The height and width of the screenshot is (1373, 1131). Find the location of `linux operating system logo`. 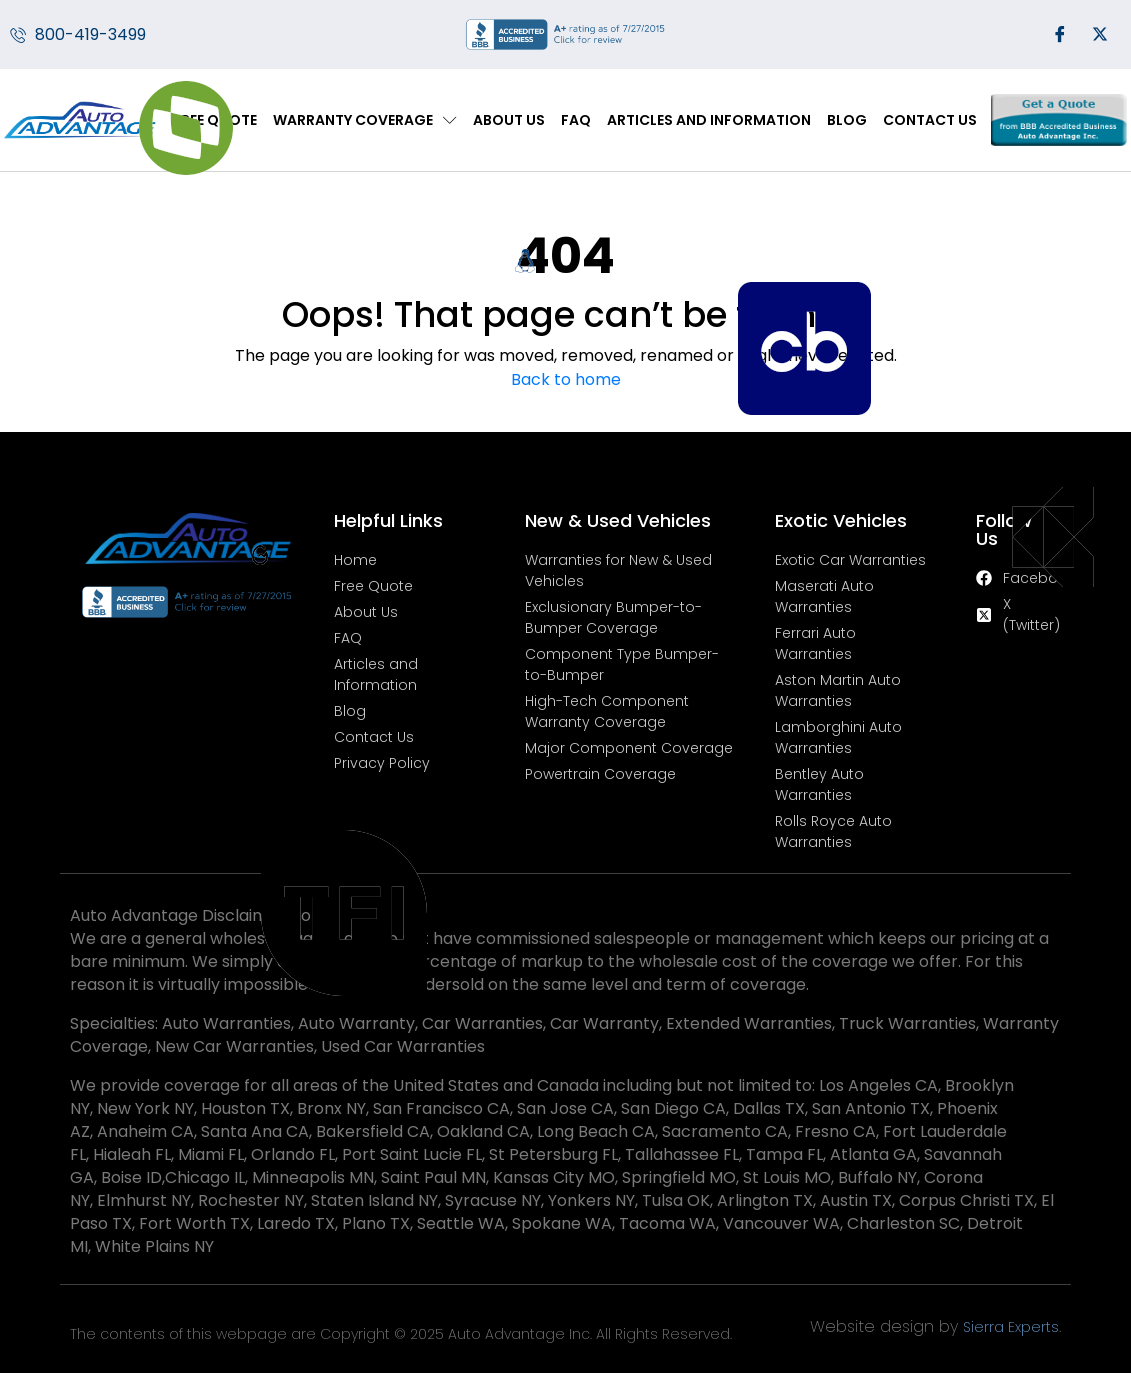

linux operating system logo is located at coordinates (525, 261).